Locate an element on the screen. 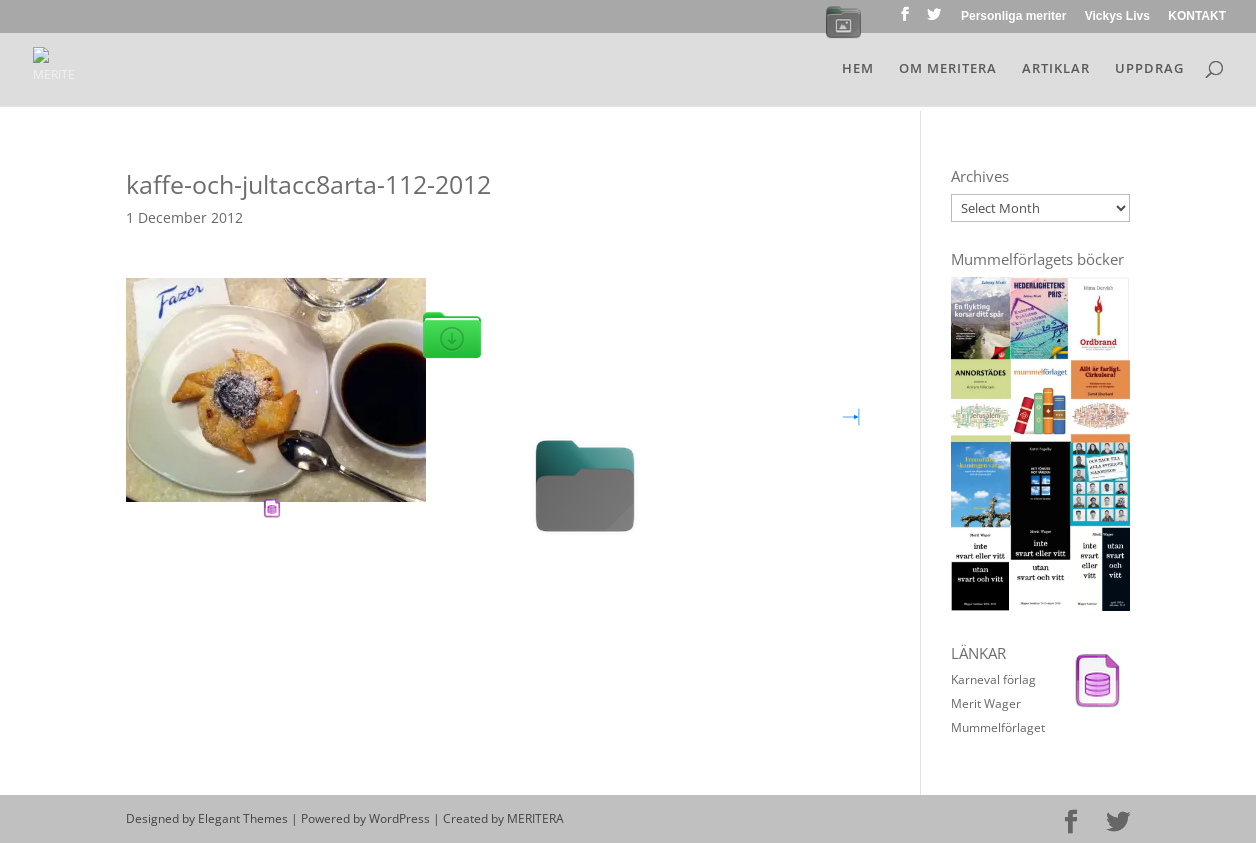 The width and height of the screenshot is (1256, 843). open an opendocument database file is located at coordinates (272, 508).